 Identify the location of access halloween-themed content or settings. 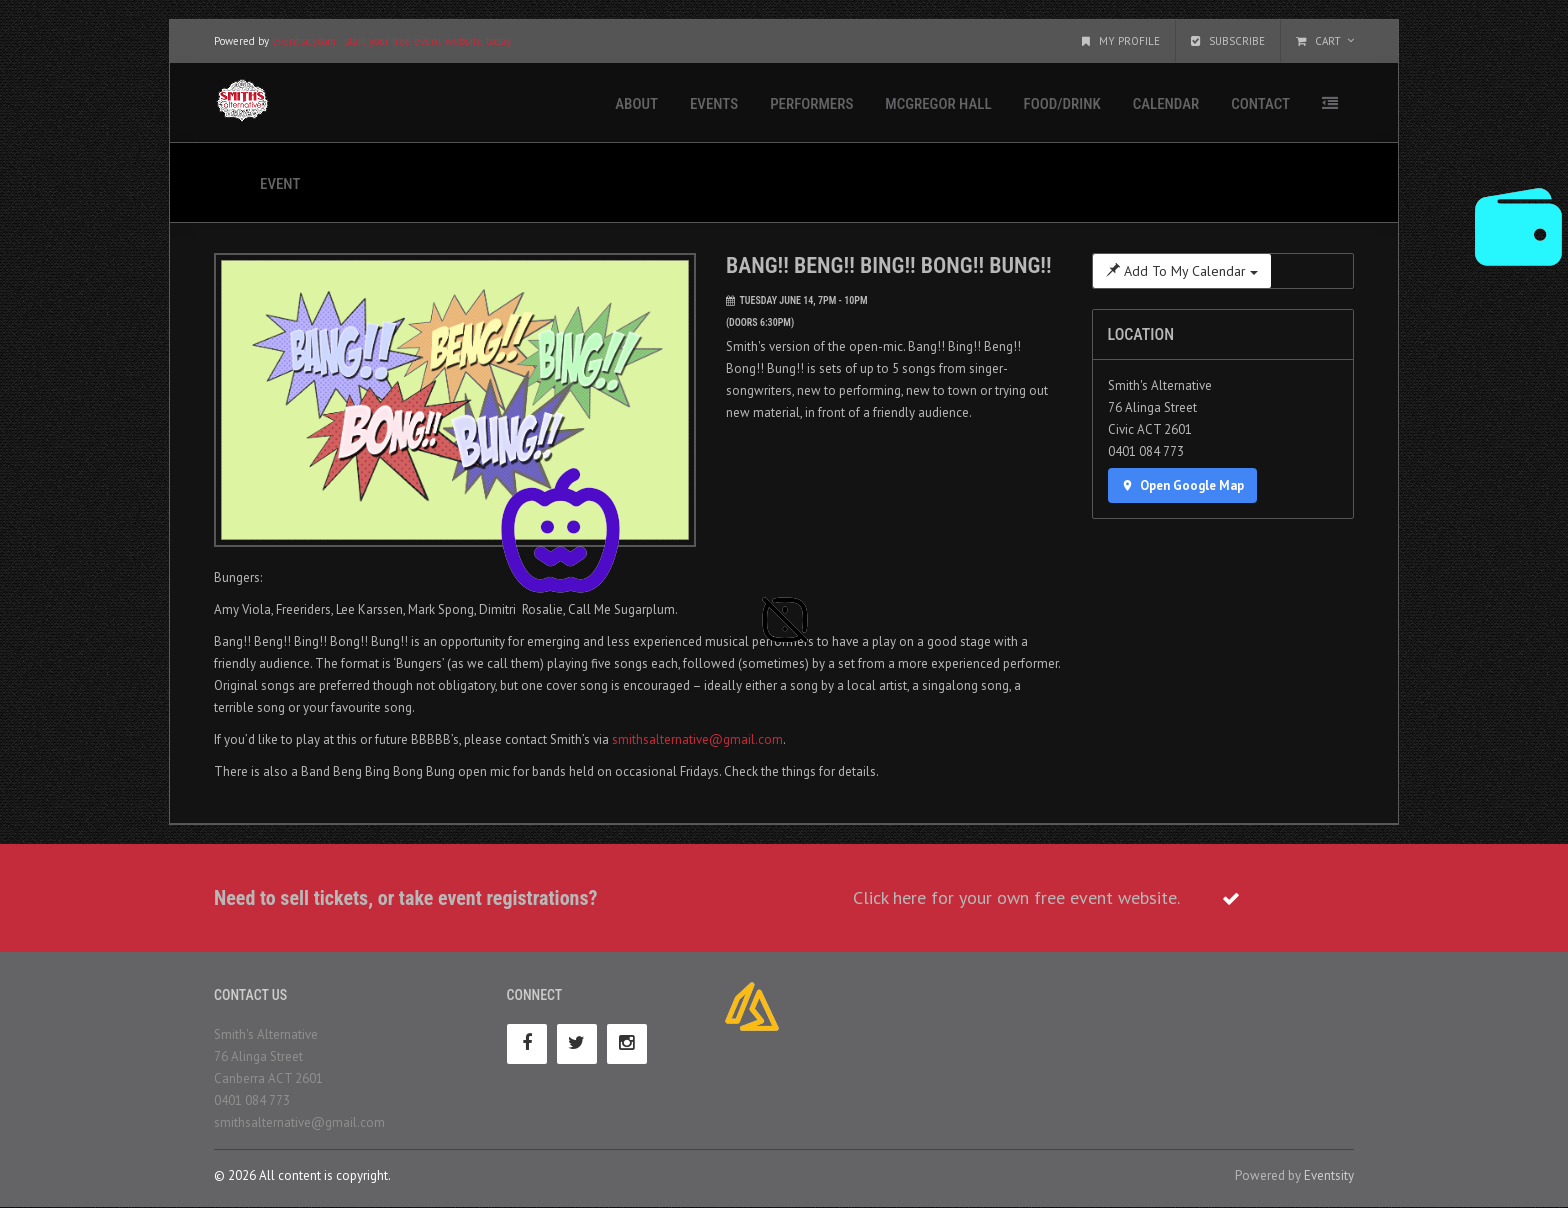
(560, 533).